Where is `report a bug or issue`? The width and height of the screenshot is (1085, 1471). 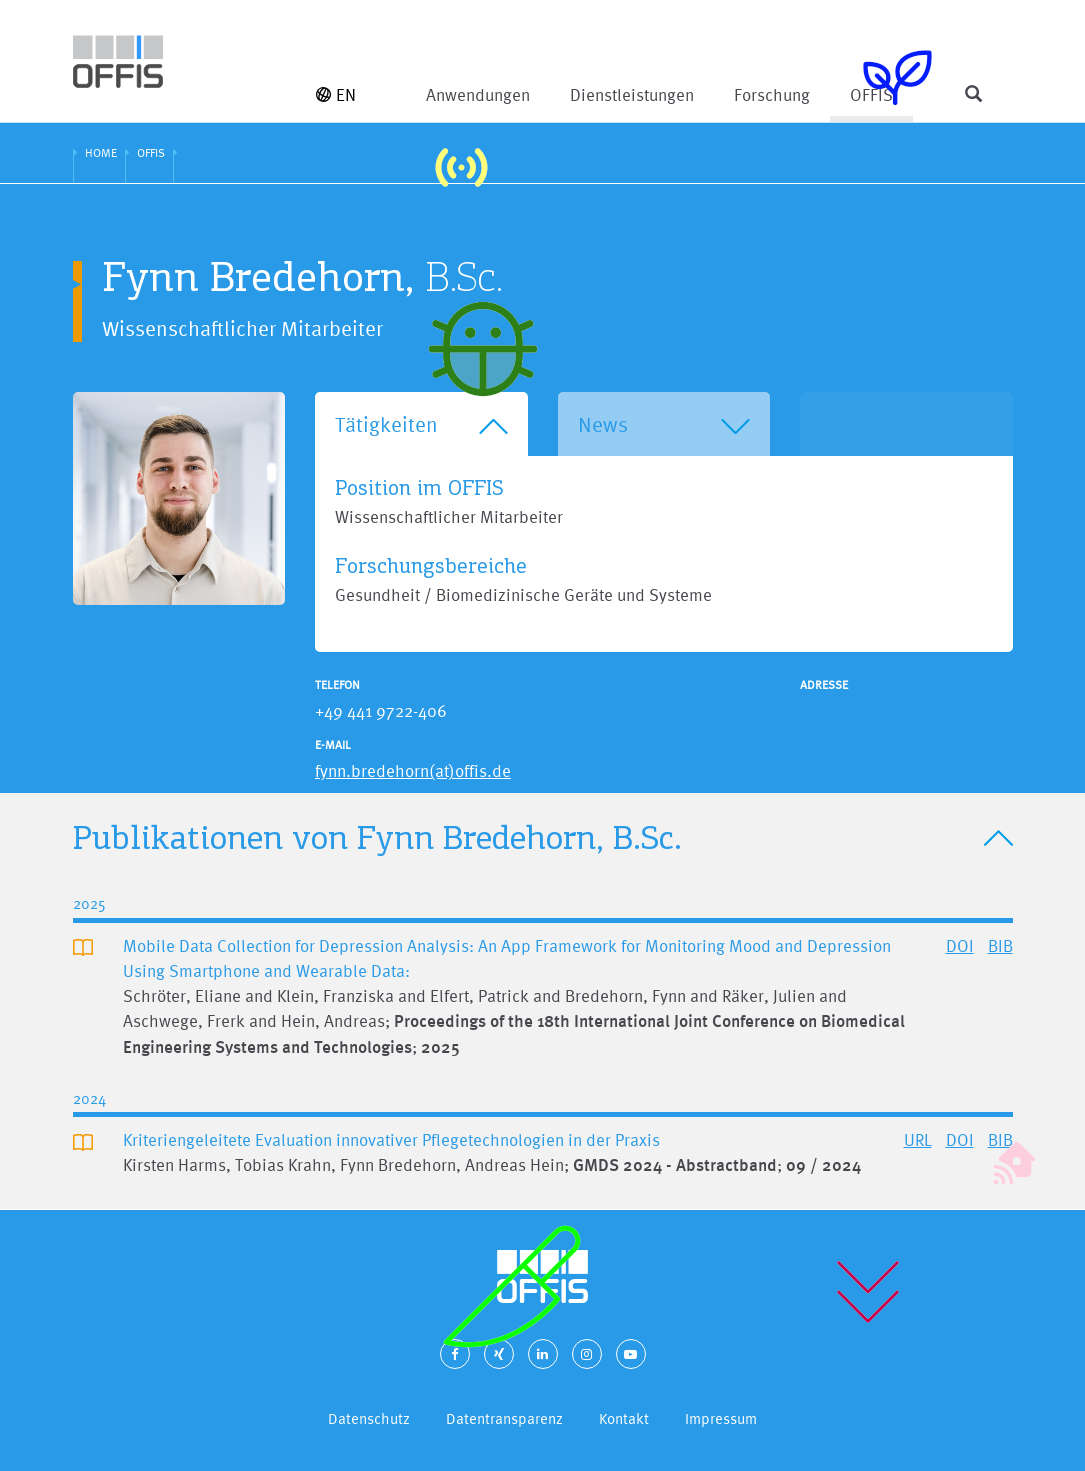 report a bug or issue is located at coordinates (483, 349).